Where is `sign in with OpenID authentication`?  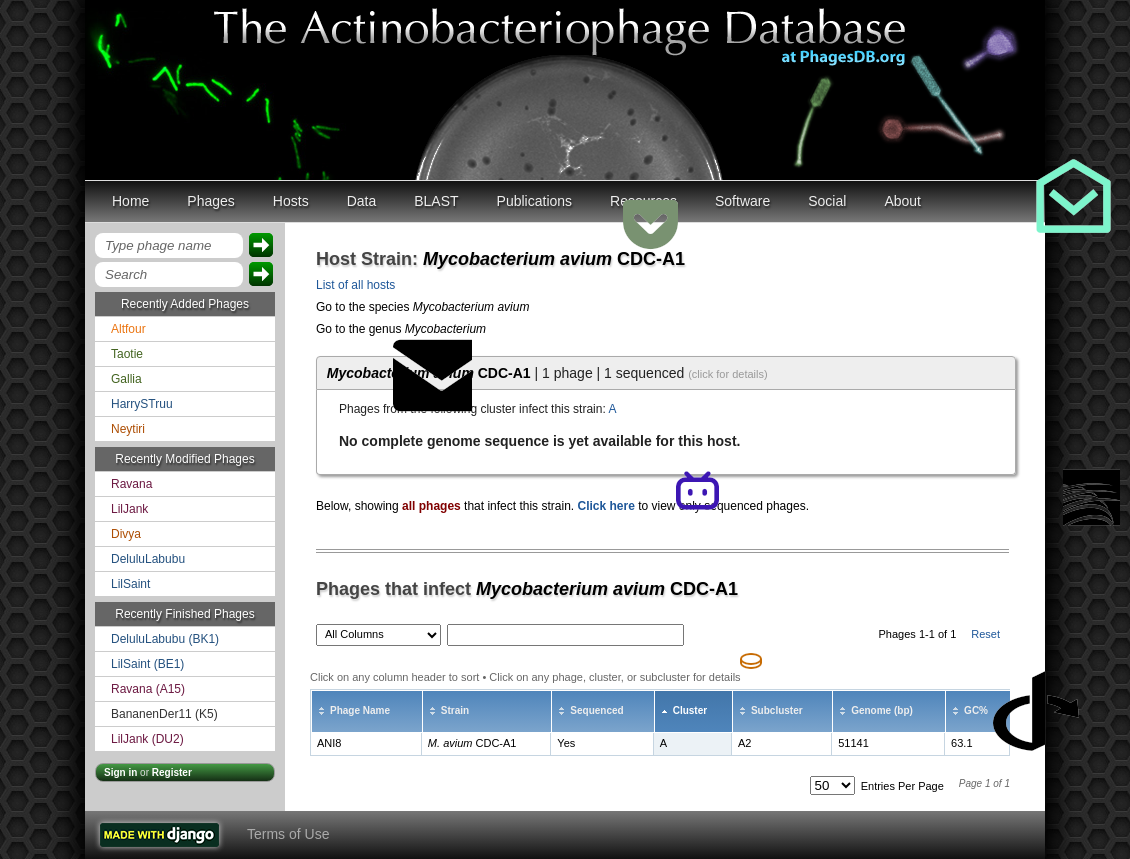
sign in with OpenID authentication is located at coordinates (1036, 711).